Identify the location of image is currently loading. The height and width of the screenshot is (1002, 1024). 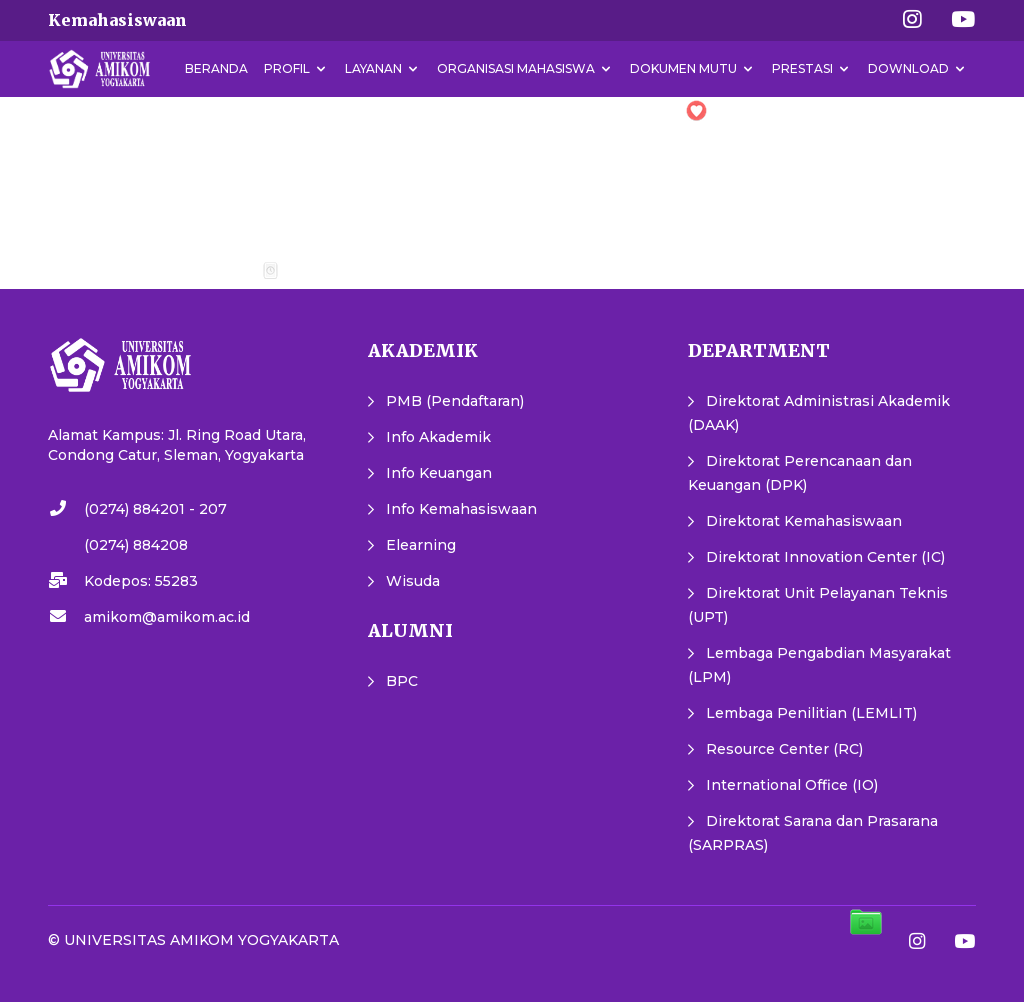
(270, 270).